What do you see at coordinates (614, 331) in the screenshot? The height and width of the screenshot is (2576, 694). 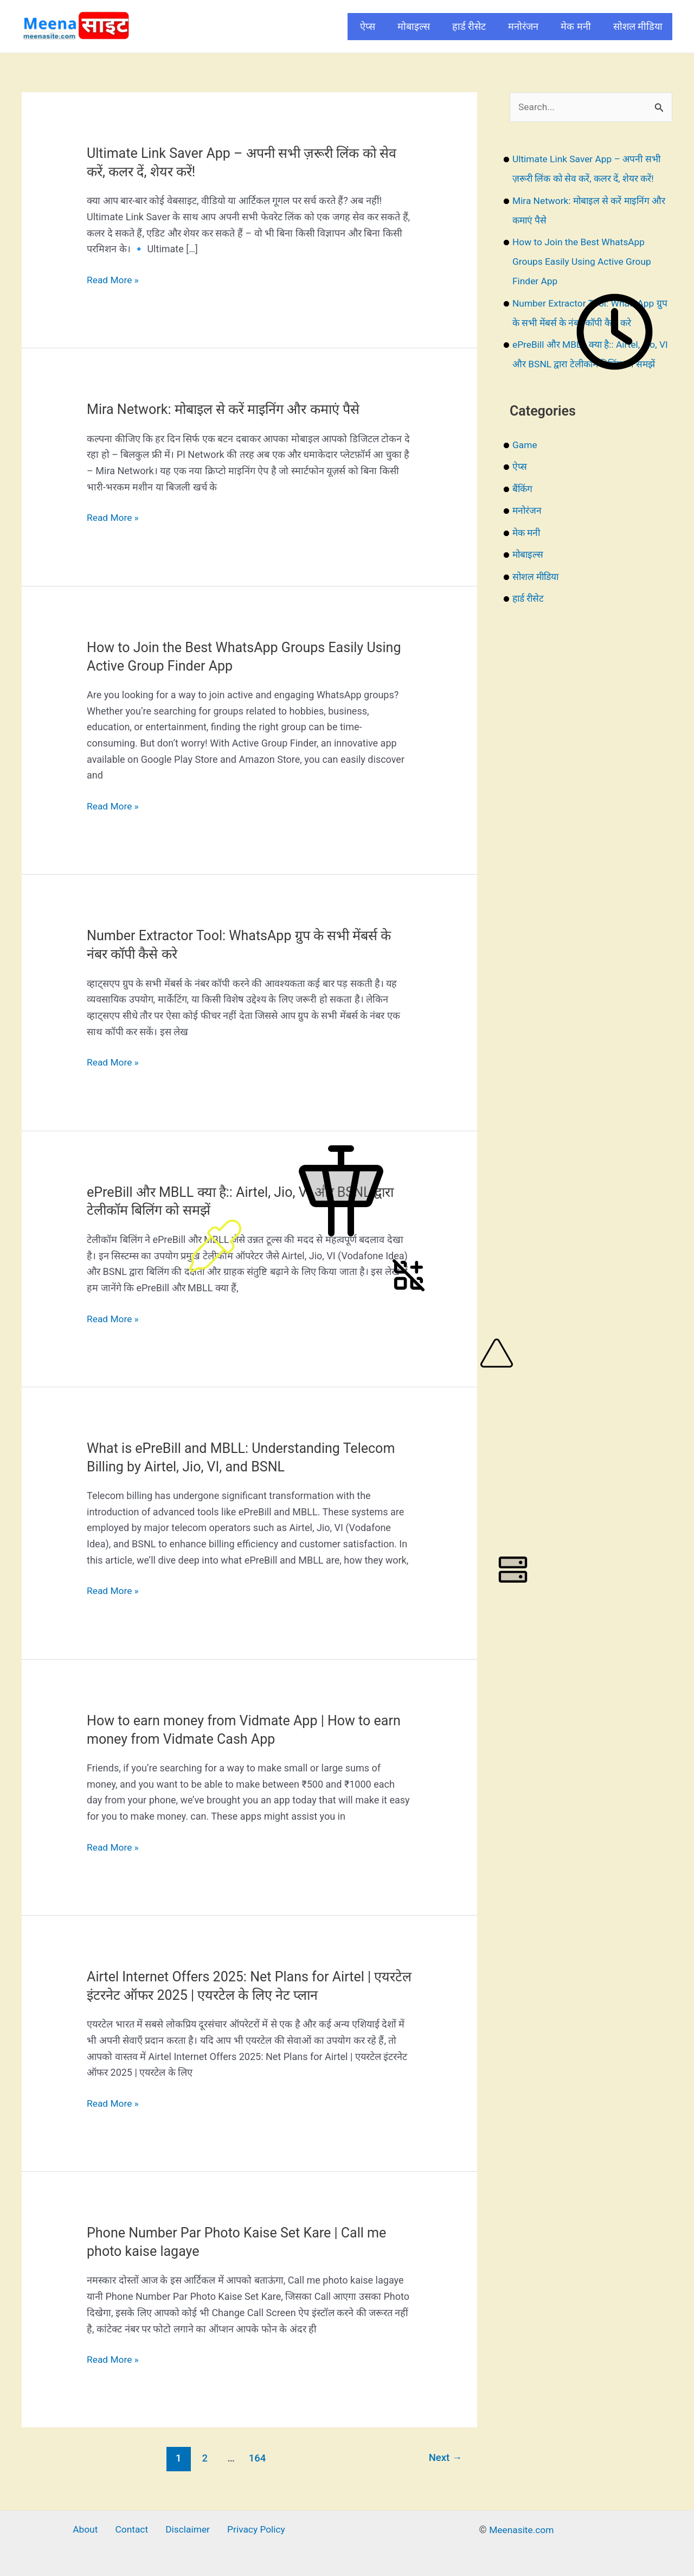 I see `view time or clock settings` at bounding box center [614, 331].